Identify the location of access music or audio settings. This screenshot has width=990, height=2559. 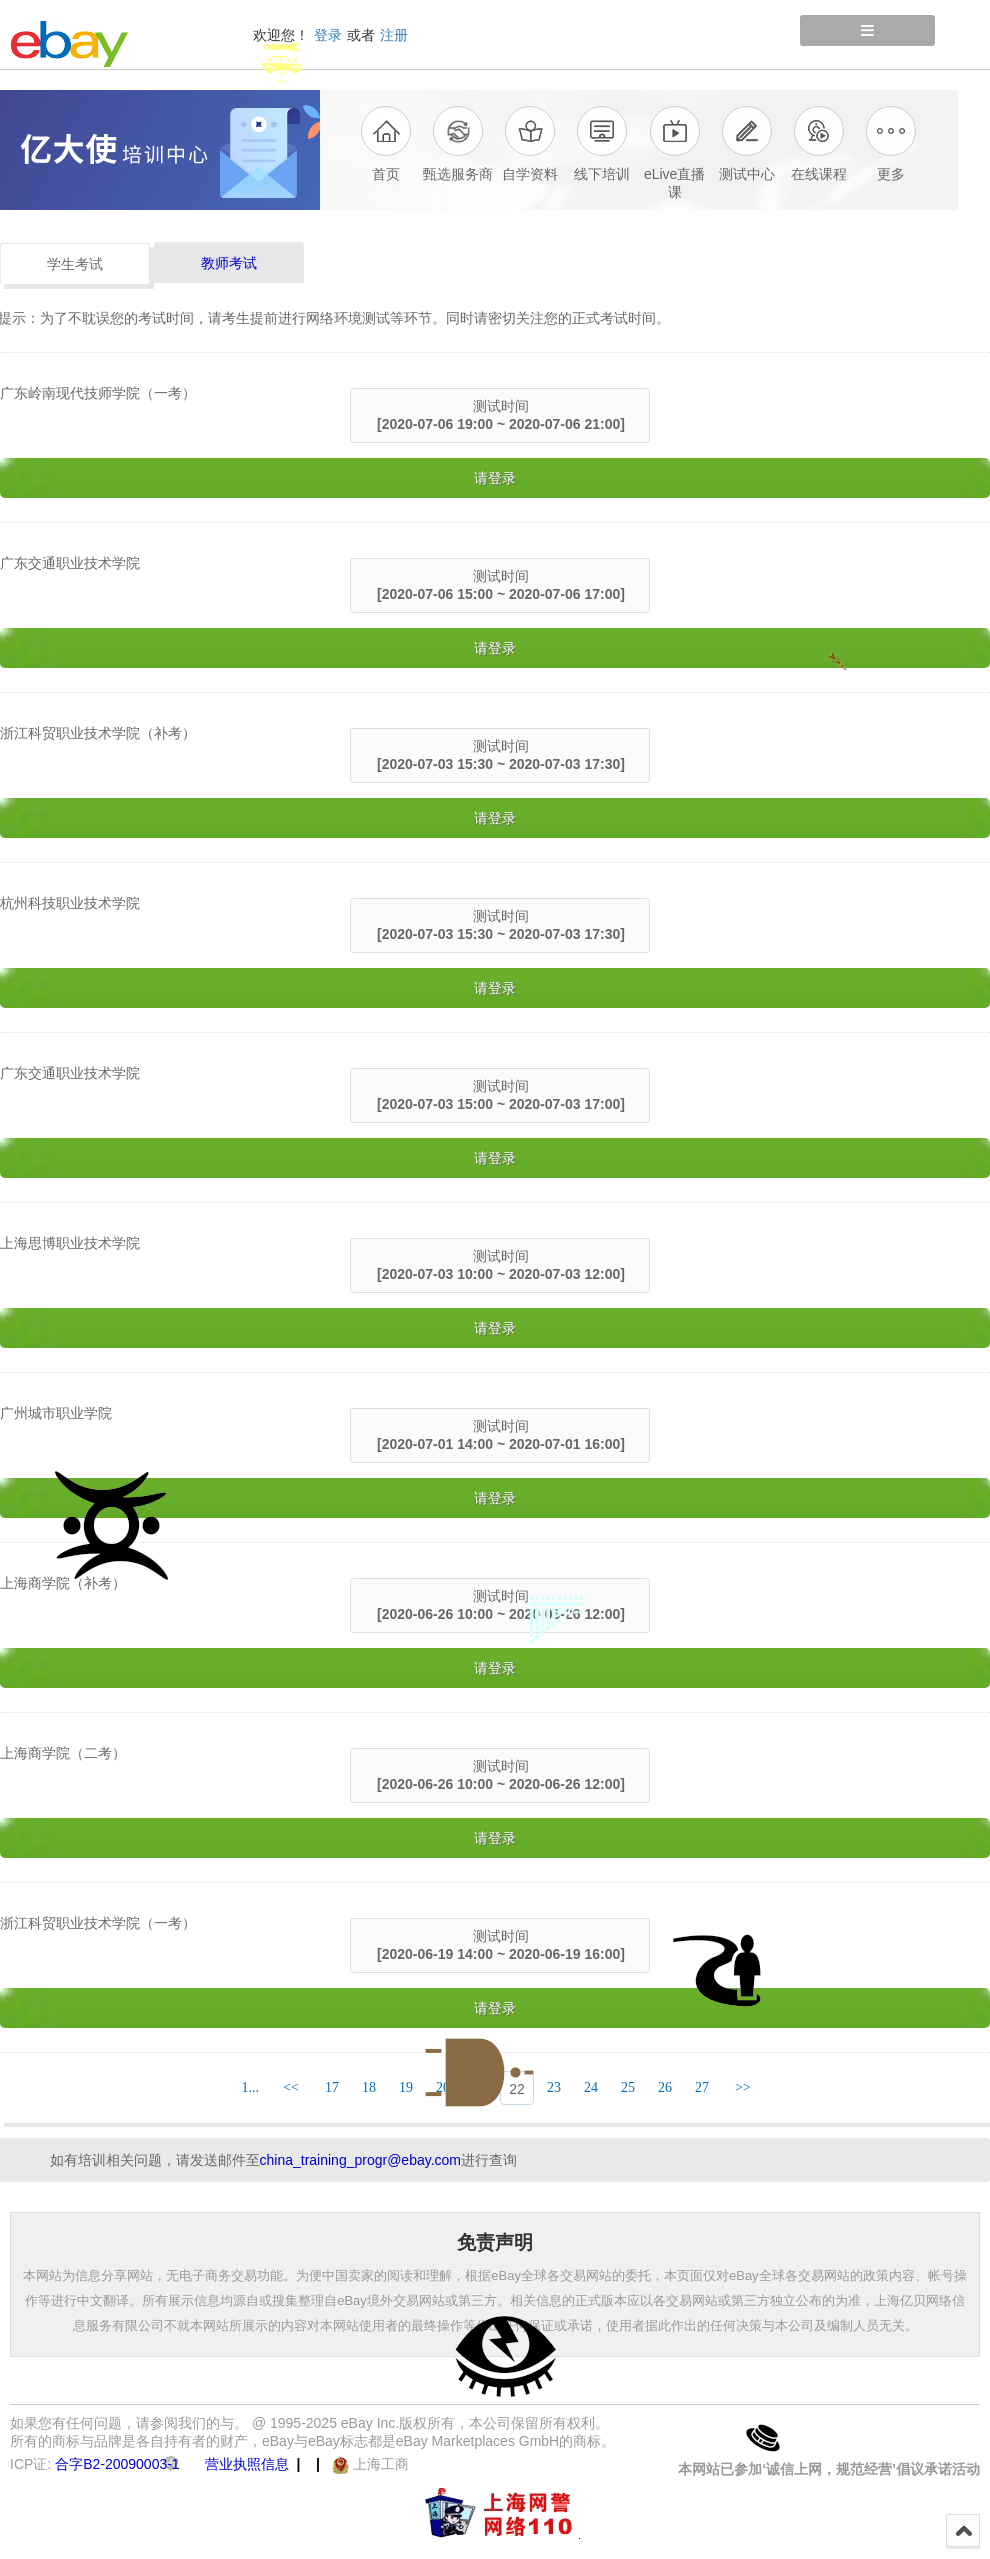
(556, 1619).